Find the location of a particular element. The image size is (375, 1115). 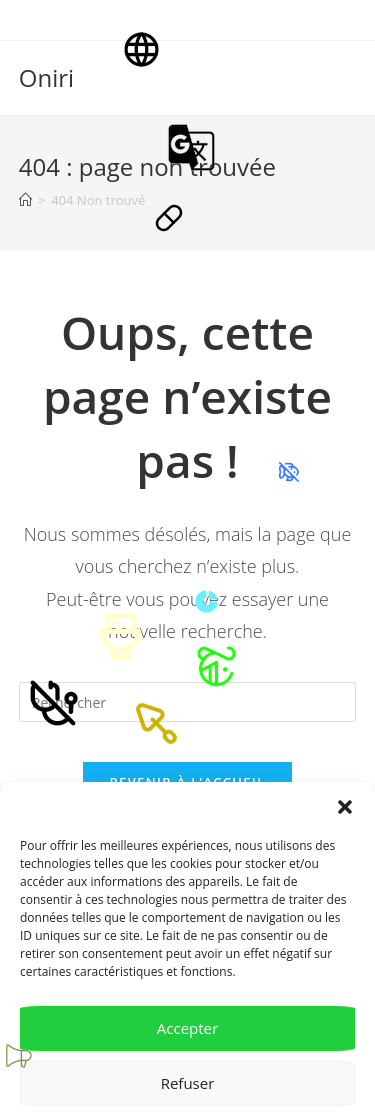

find nearby restrooms is located at coordinates (120, 635).